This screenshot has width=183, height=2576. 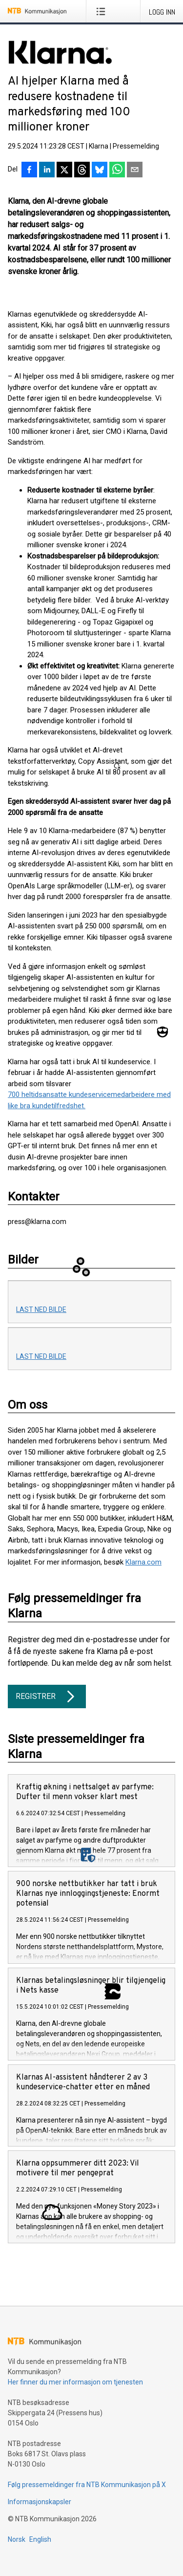 I want to click on access building security settings, so click(x=87, y=1854).